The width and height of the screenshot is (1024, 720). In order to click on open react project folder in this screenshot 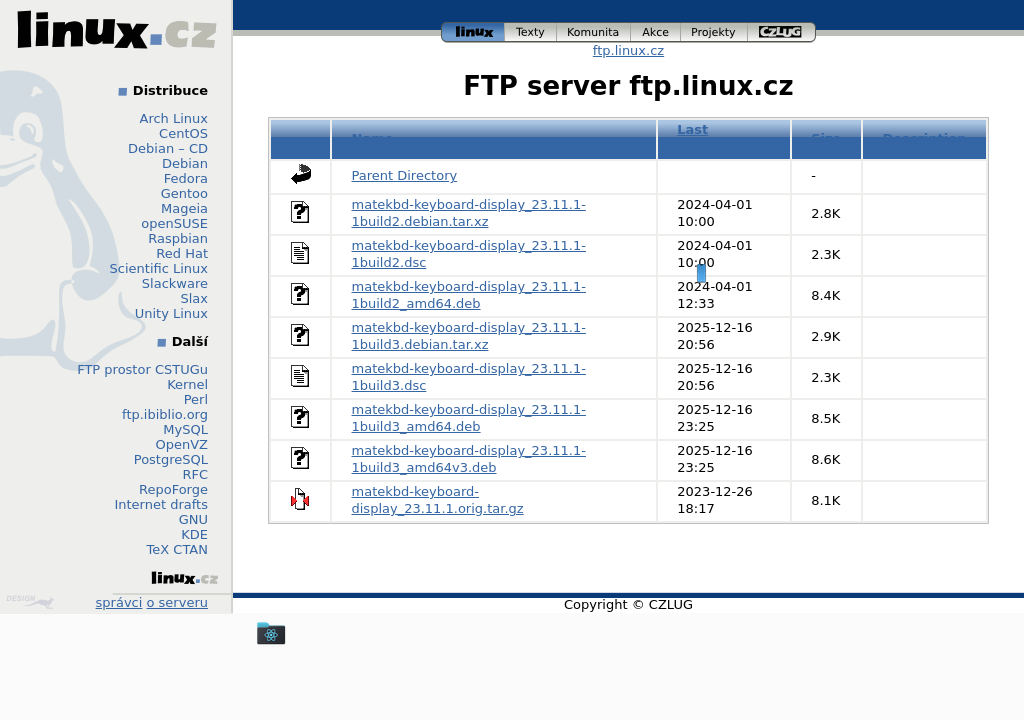, I will do `click(271, 634)`.